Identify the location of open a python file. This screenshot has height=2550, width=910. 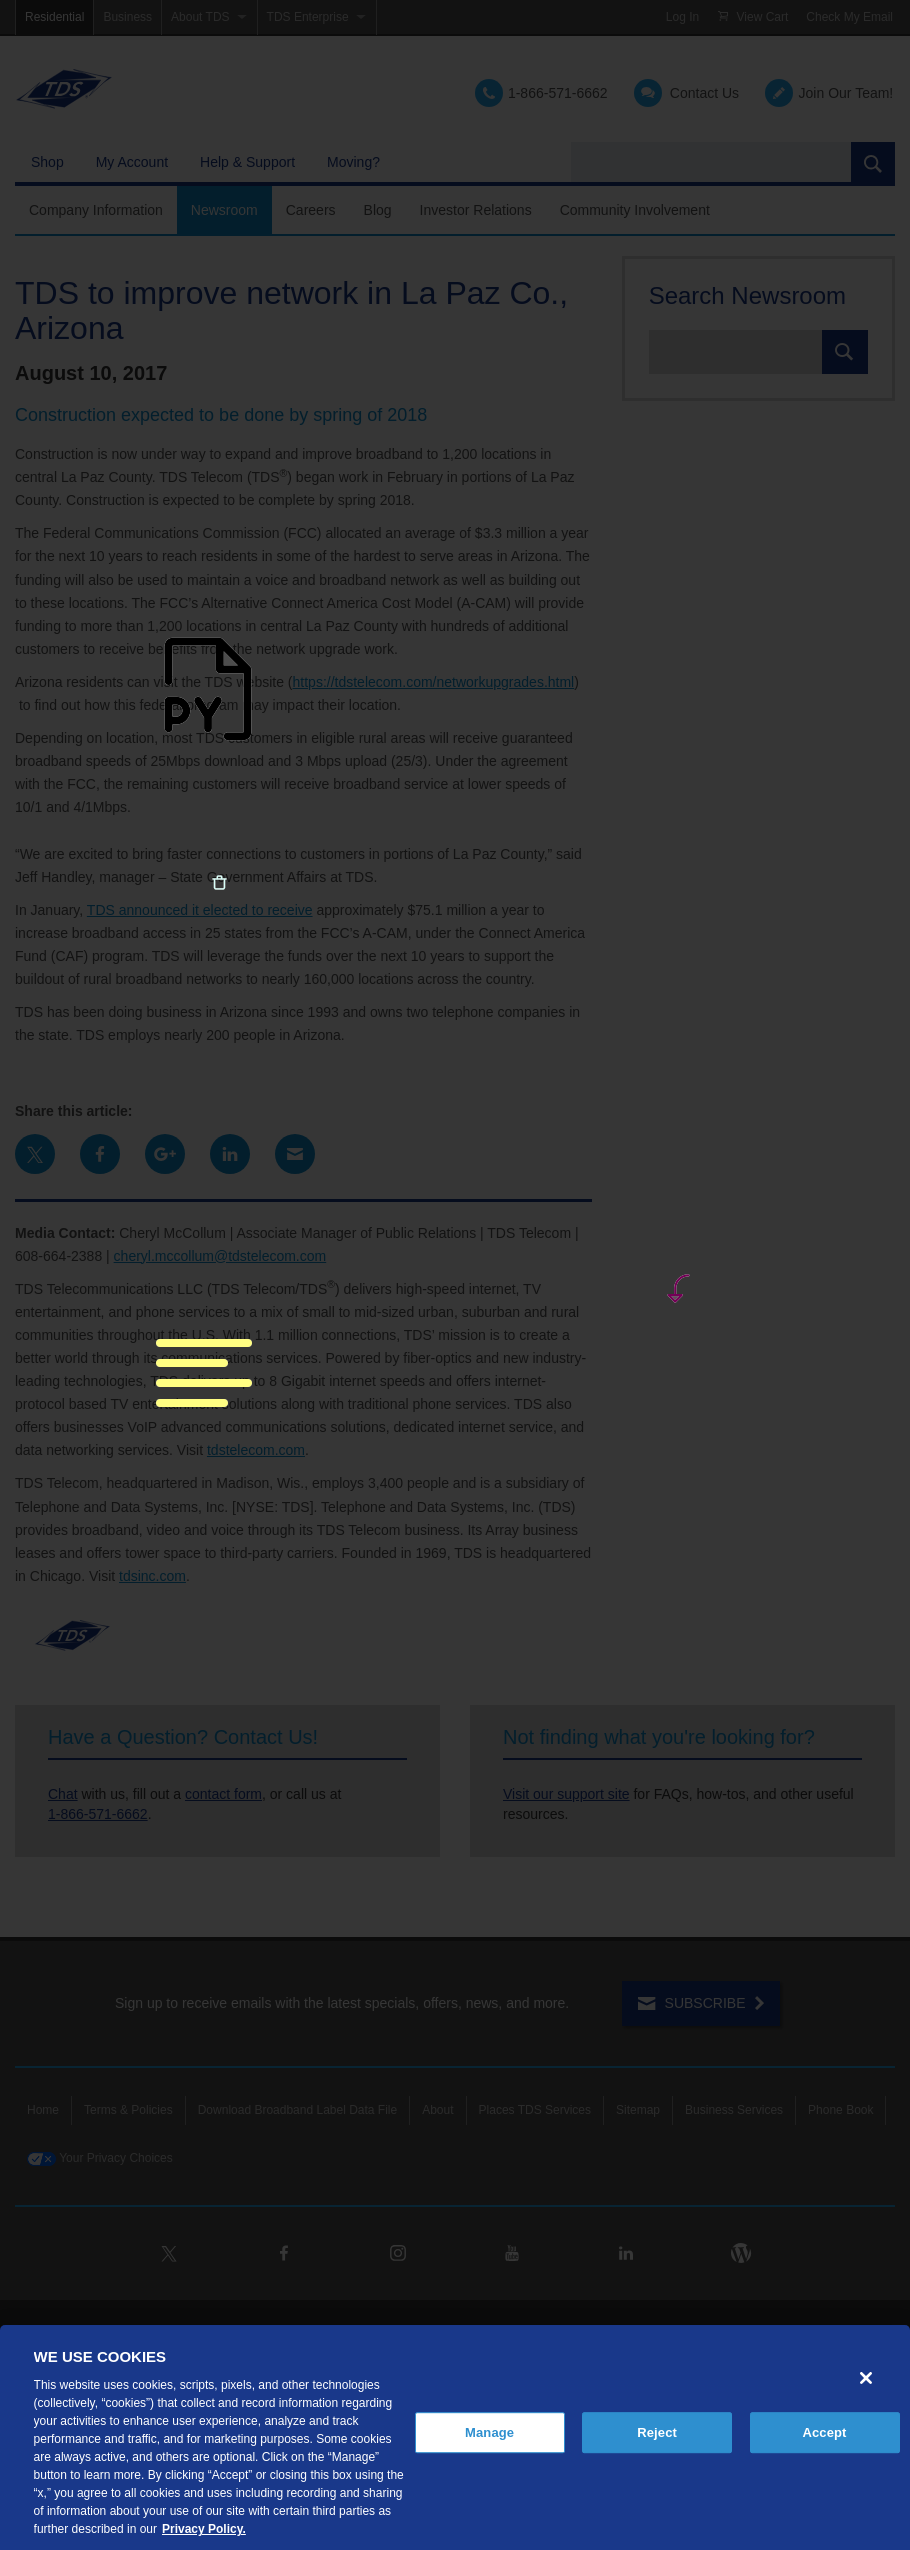
(208, 689).